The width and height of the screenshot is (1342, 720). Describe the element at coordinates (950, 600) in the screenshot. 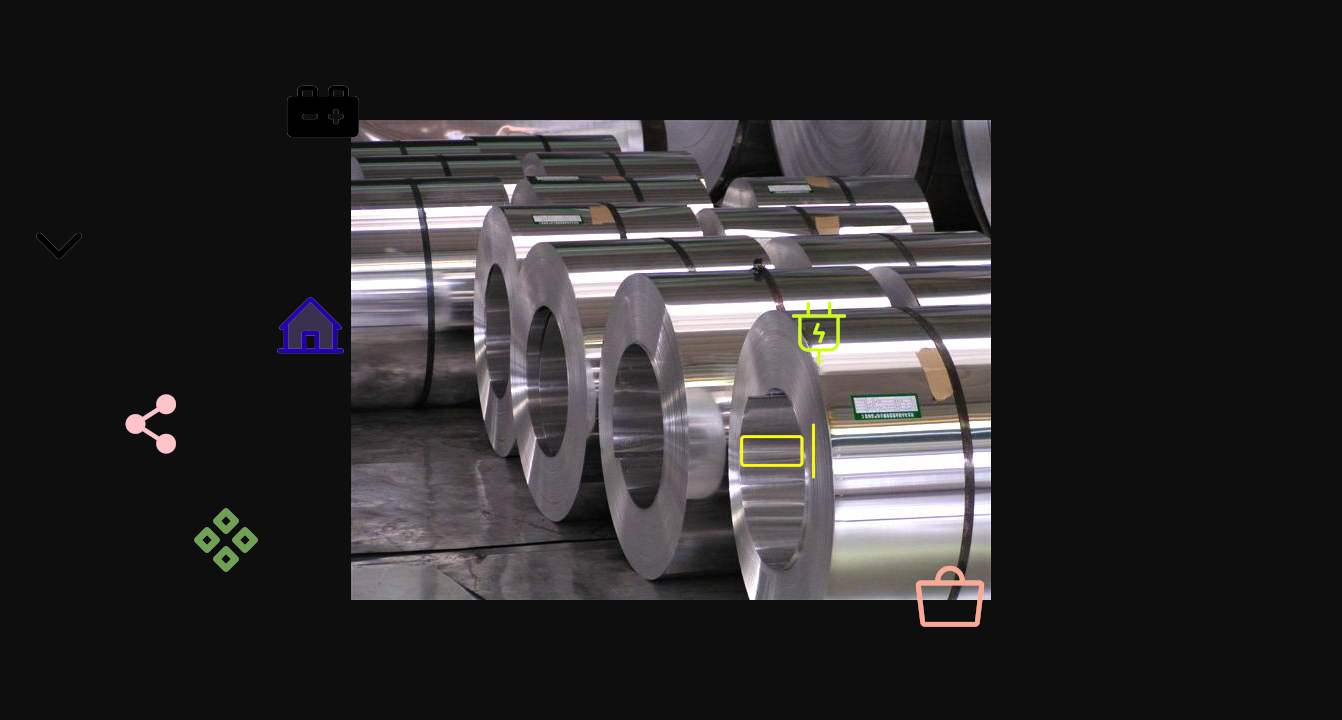

I see `view your shopping bag` at that location.